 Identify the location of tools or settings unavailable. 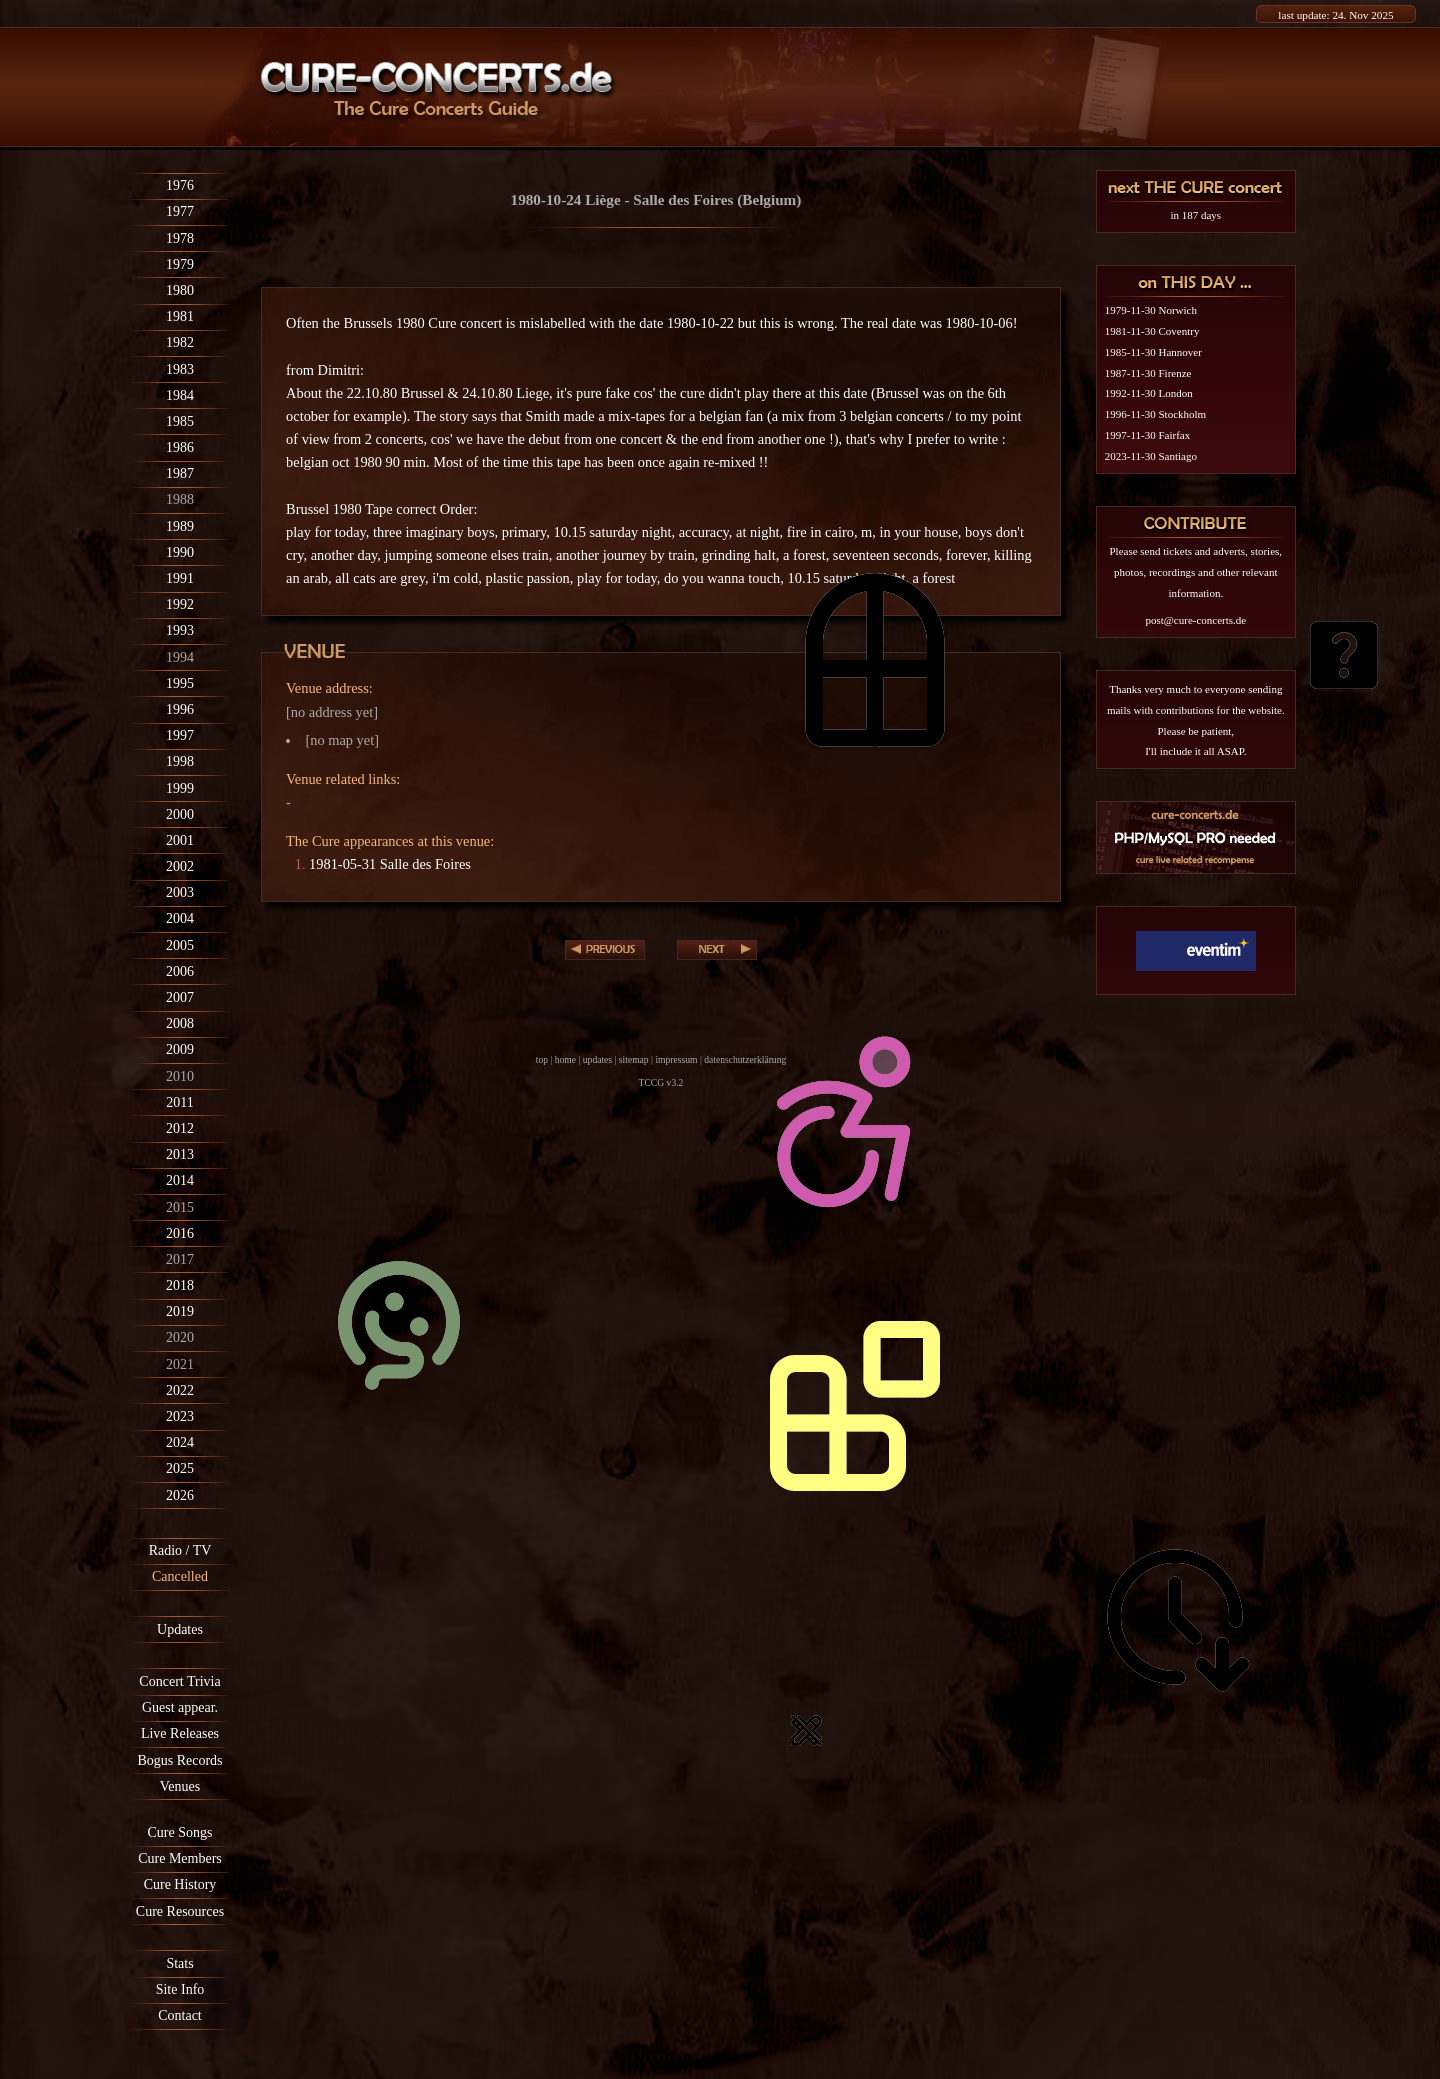
(806, 1730).